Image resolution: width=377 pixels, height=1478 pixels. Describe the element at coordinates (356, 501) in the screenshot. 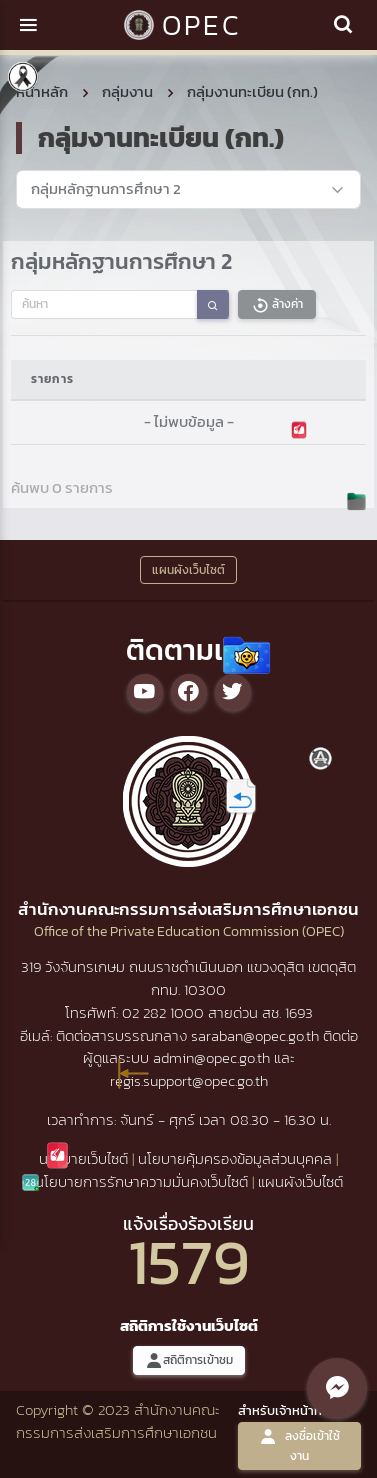

I see `drop files here to move them into this folder` at that location.